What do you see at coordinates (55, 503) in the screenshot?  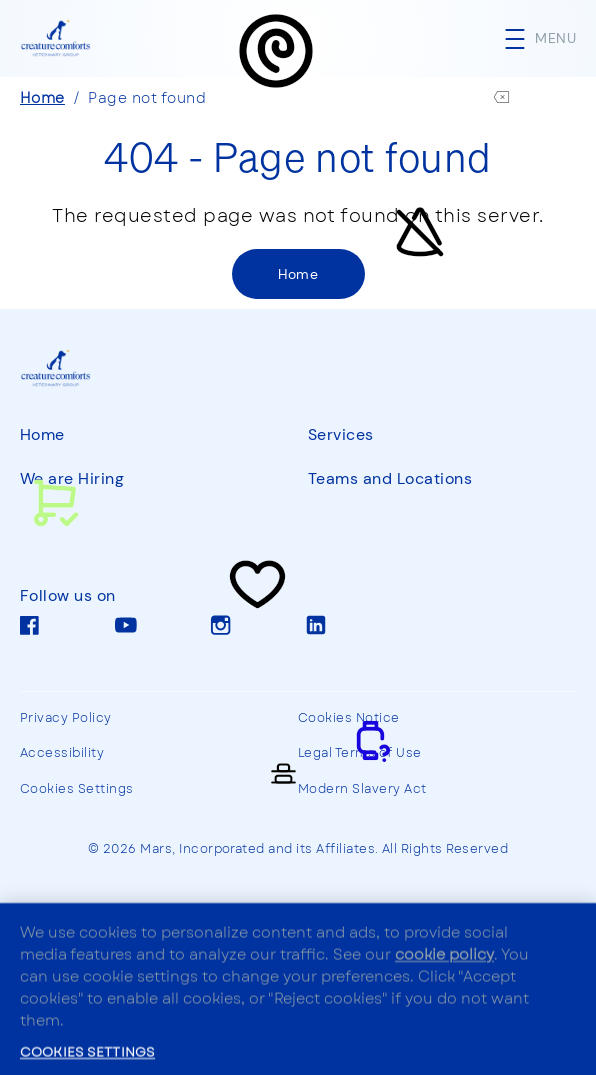 I see `copy items to another cart` at bounding box center [55, 503].